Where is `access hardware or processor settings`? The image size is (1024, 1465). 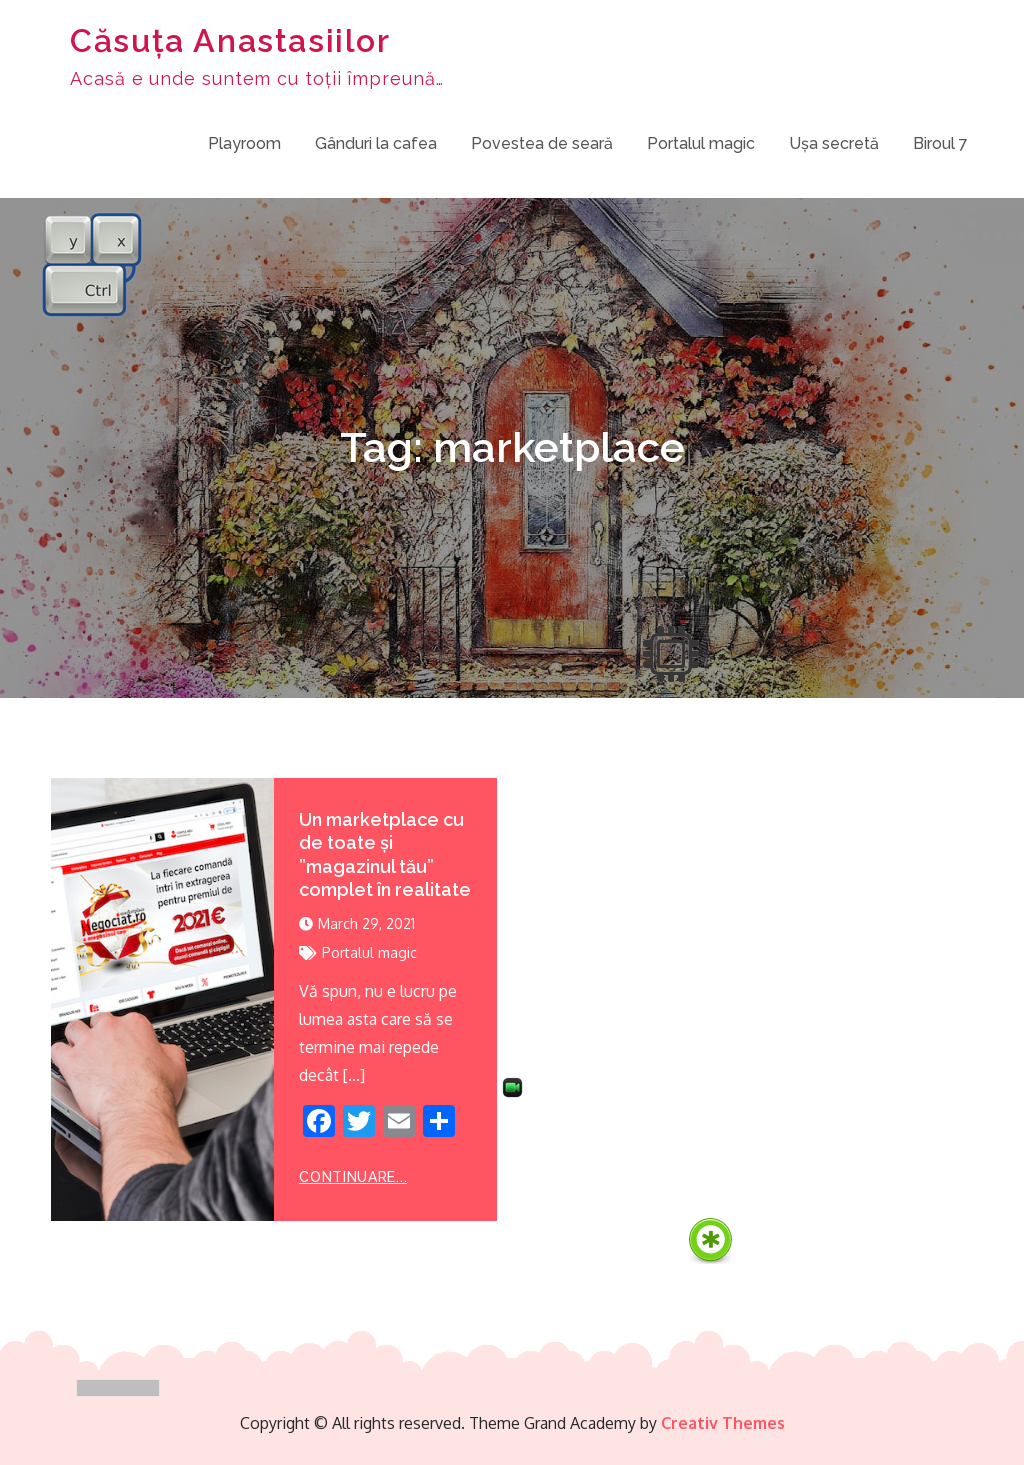
access hardware or processor settings is located at coordinates (671, 654).